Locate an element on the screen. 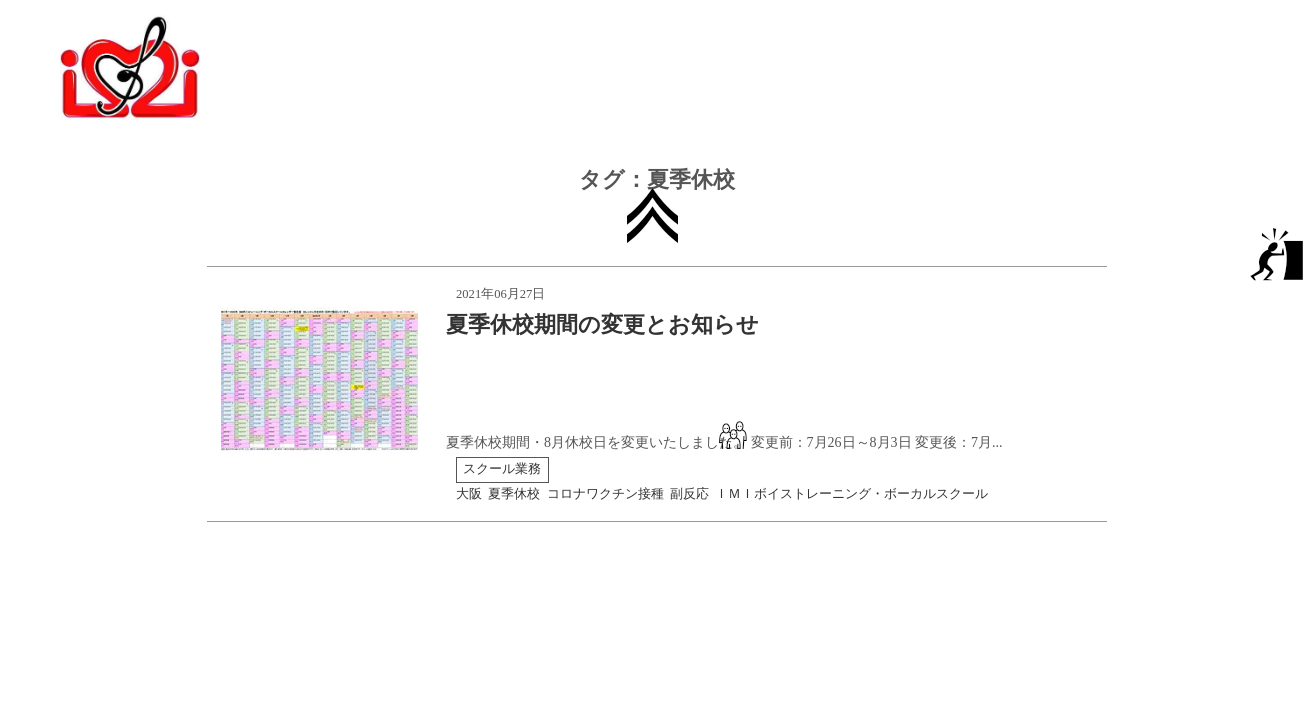 The height and width of the screenshot is (720, 1314). push to activate or move an object is located at coordinates (1276, 253).